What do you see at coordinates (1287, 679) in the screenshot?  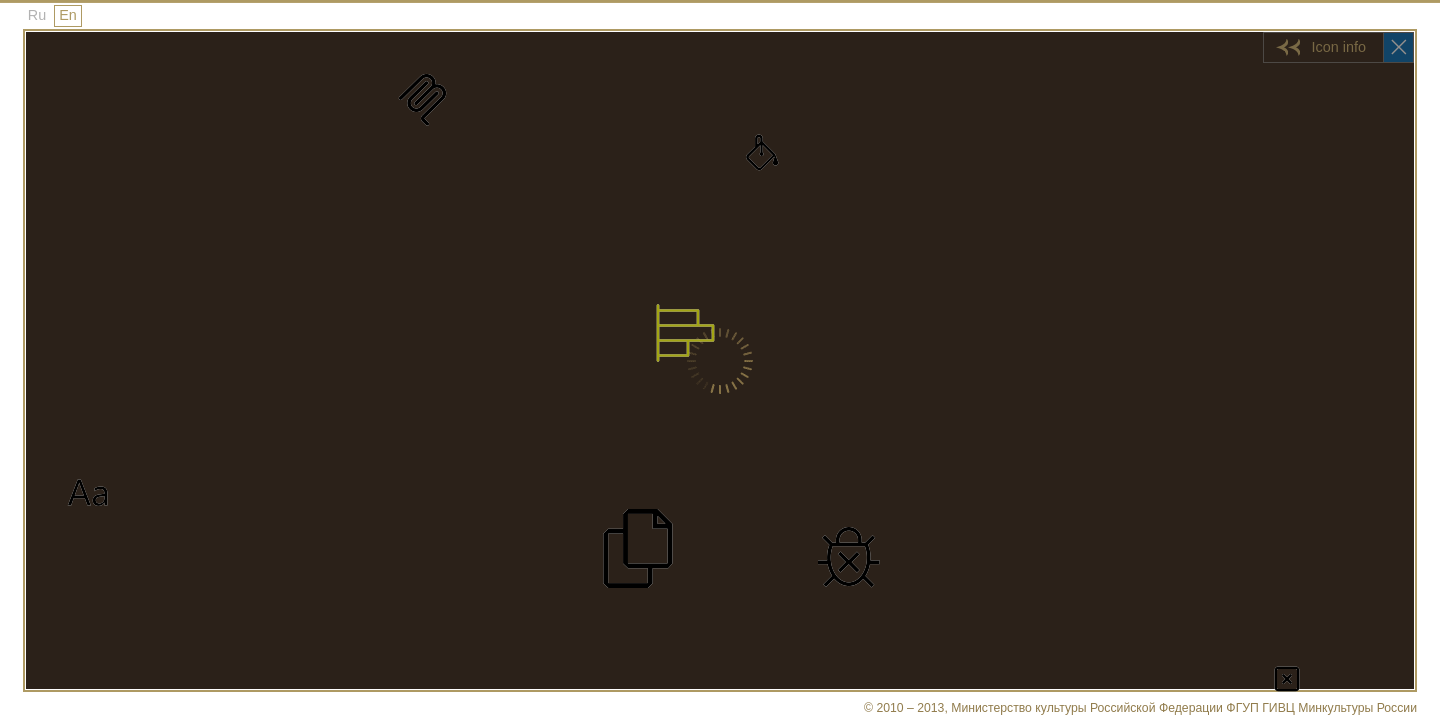 I see `close or dismiss a dialog box` at bounding box center [1287, 679].